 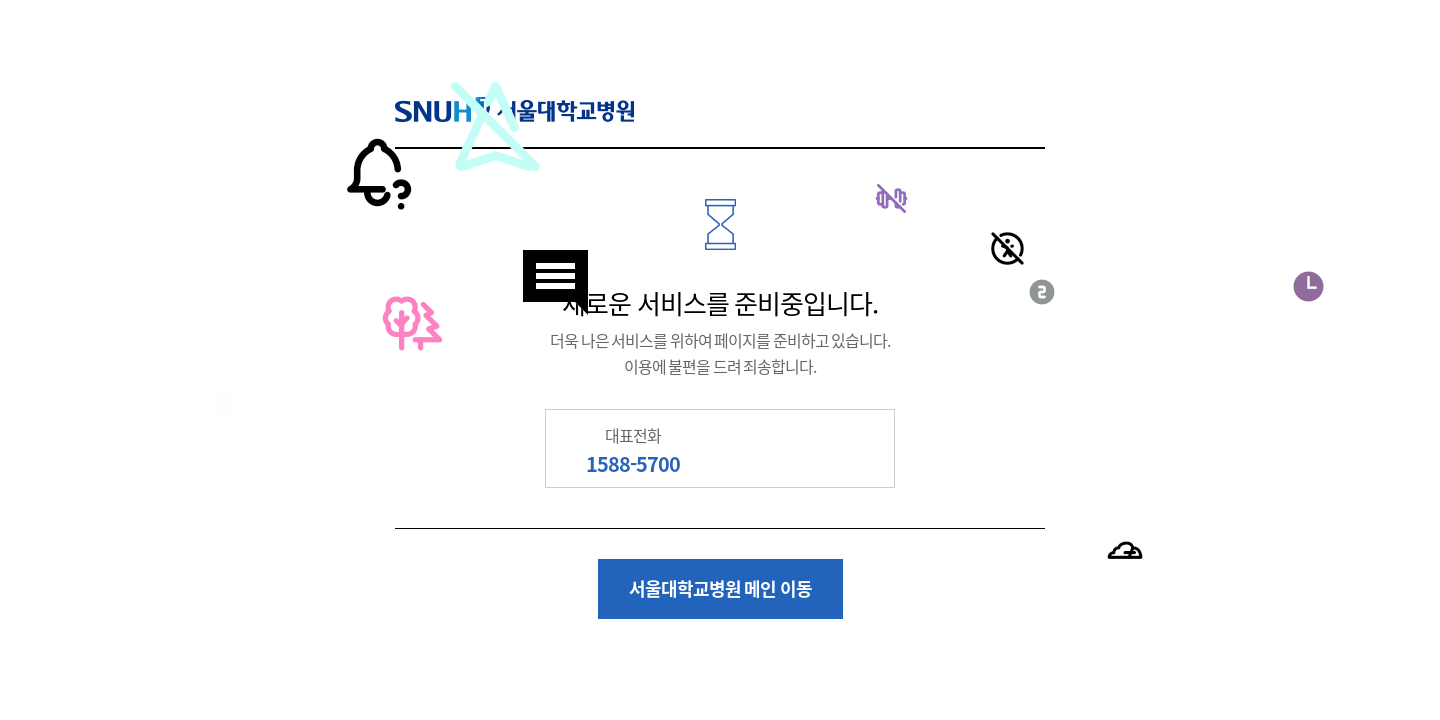 I want to click on disable workout tracking, so click(x=891, y=198).